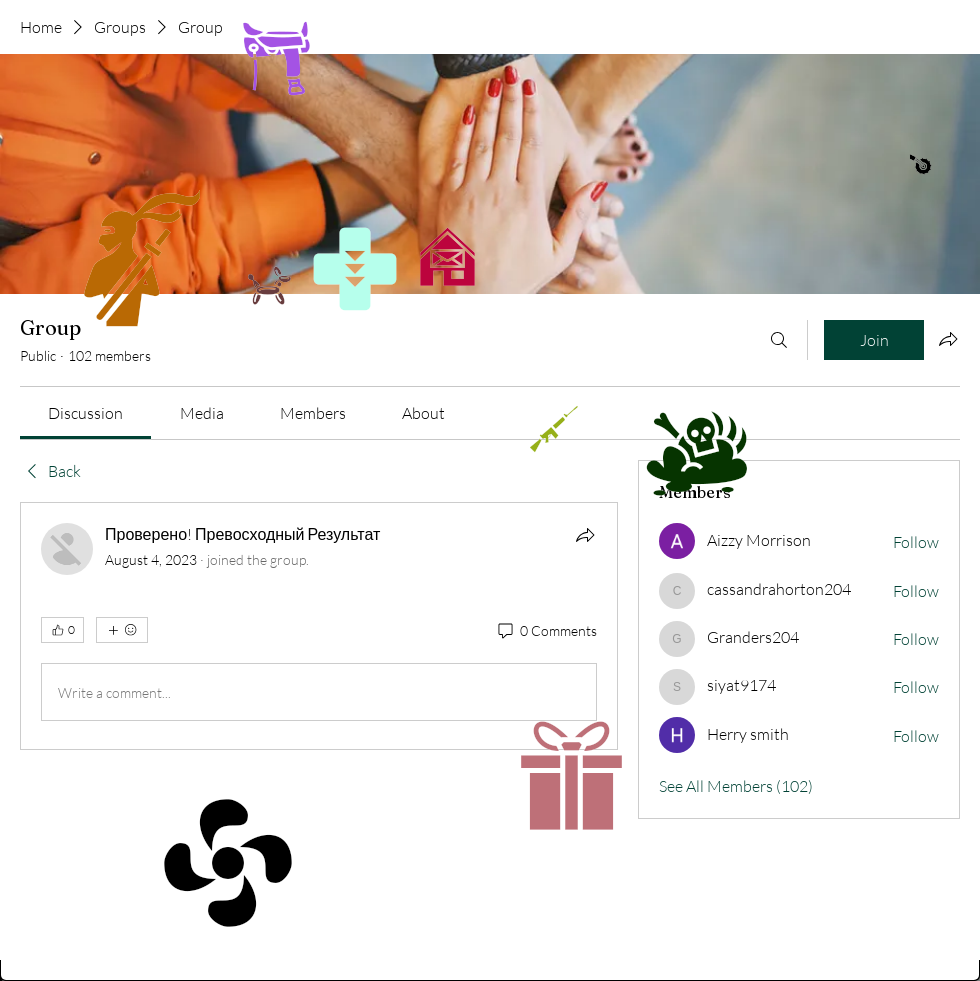 This screenshot has height=981, width=980. What do you see at coordinates (142, 258) in the screenshot?
I see `select ninja character class` at bounding box center [142, 258].